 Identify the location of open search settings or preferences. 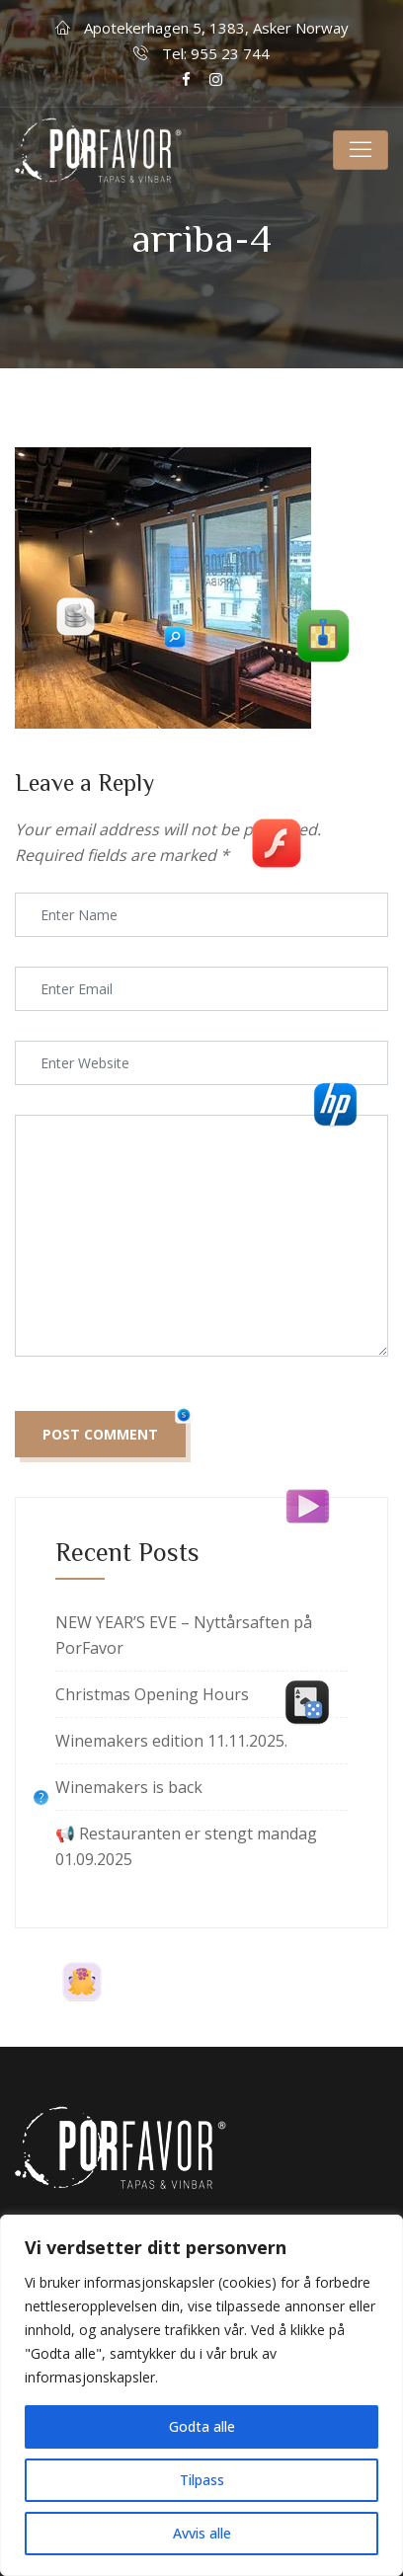
(175, 637).